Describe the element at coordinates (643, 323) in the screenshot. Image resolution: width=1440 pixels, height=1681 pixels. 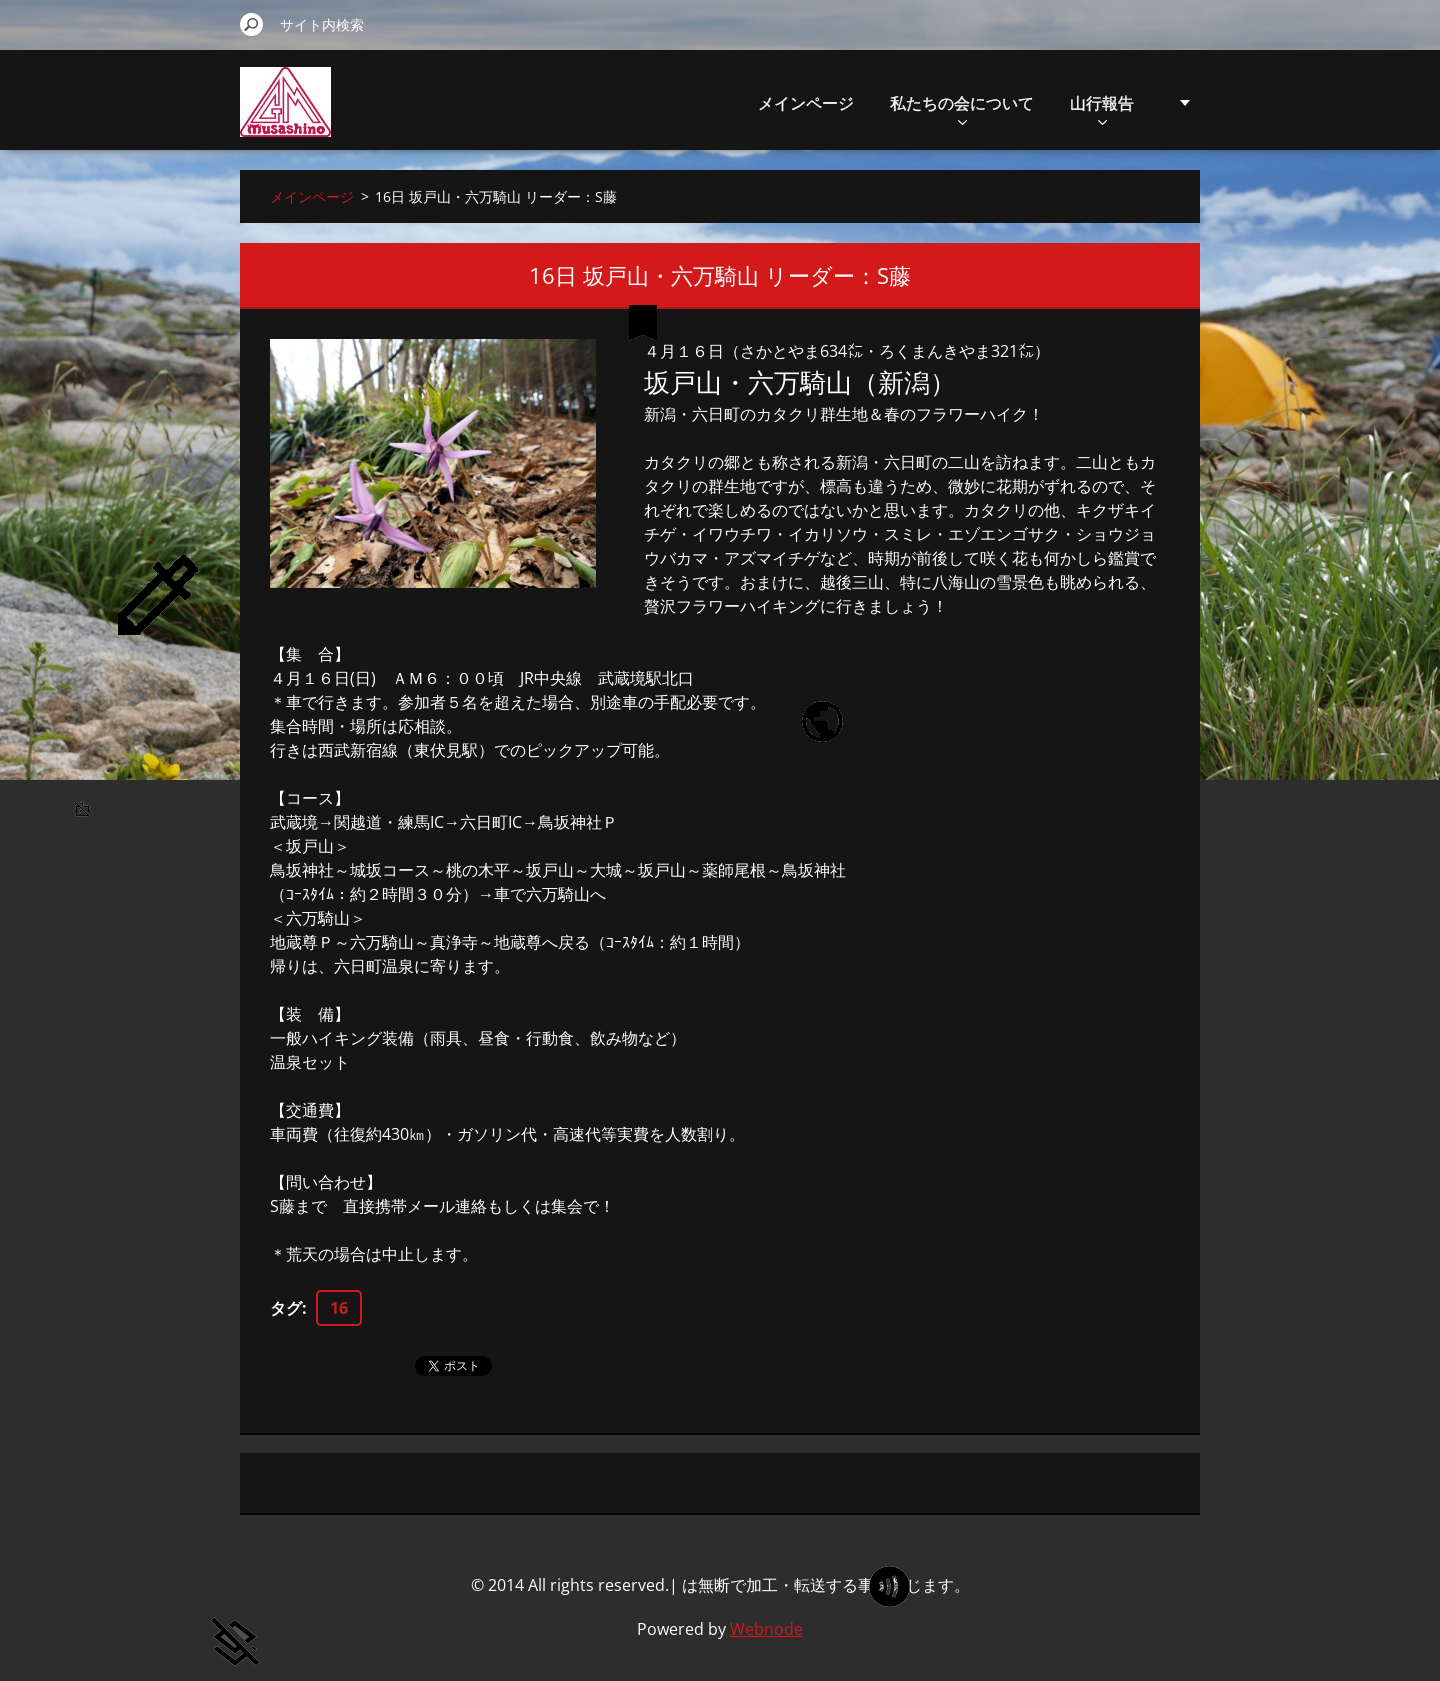
I see `save this item to your bookmarks` at that location.